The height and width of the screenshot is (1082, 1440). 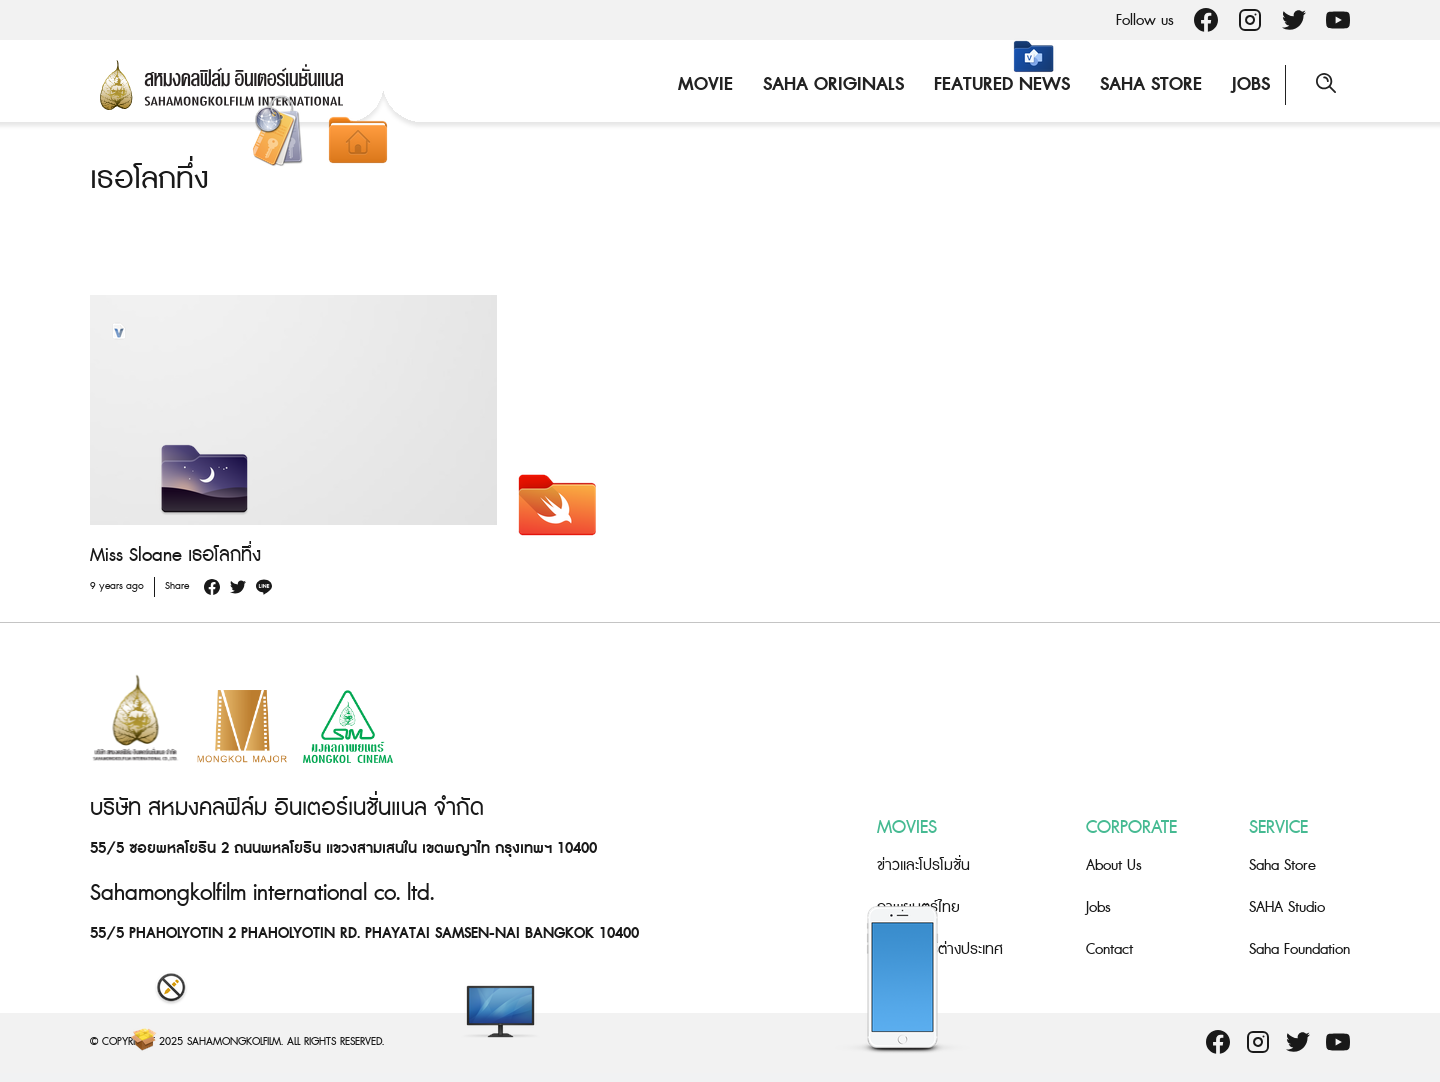 I want to click on open pictures folder, so click(x=204, y=481).